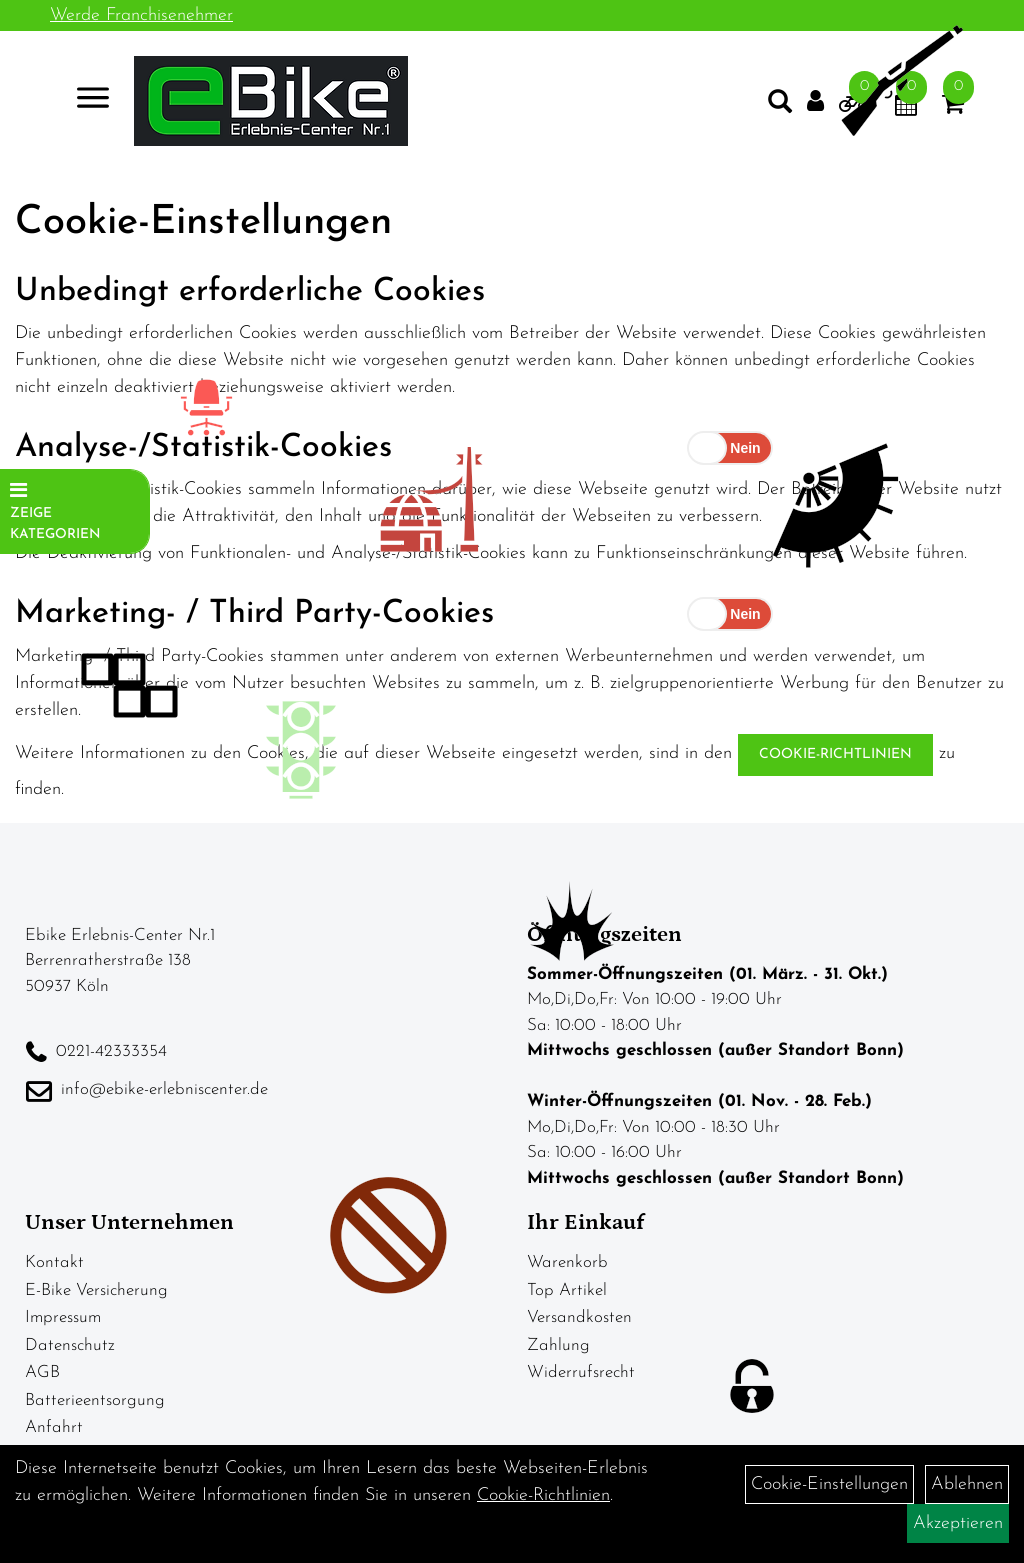 Image resolution: width=1024 pixels, height=1563 pixels. Describe the element at coordinates (902, 80) in the screenshot. I see `select rifle weapon in game inventory` at that location.